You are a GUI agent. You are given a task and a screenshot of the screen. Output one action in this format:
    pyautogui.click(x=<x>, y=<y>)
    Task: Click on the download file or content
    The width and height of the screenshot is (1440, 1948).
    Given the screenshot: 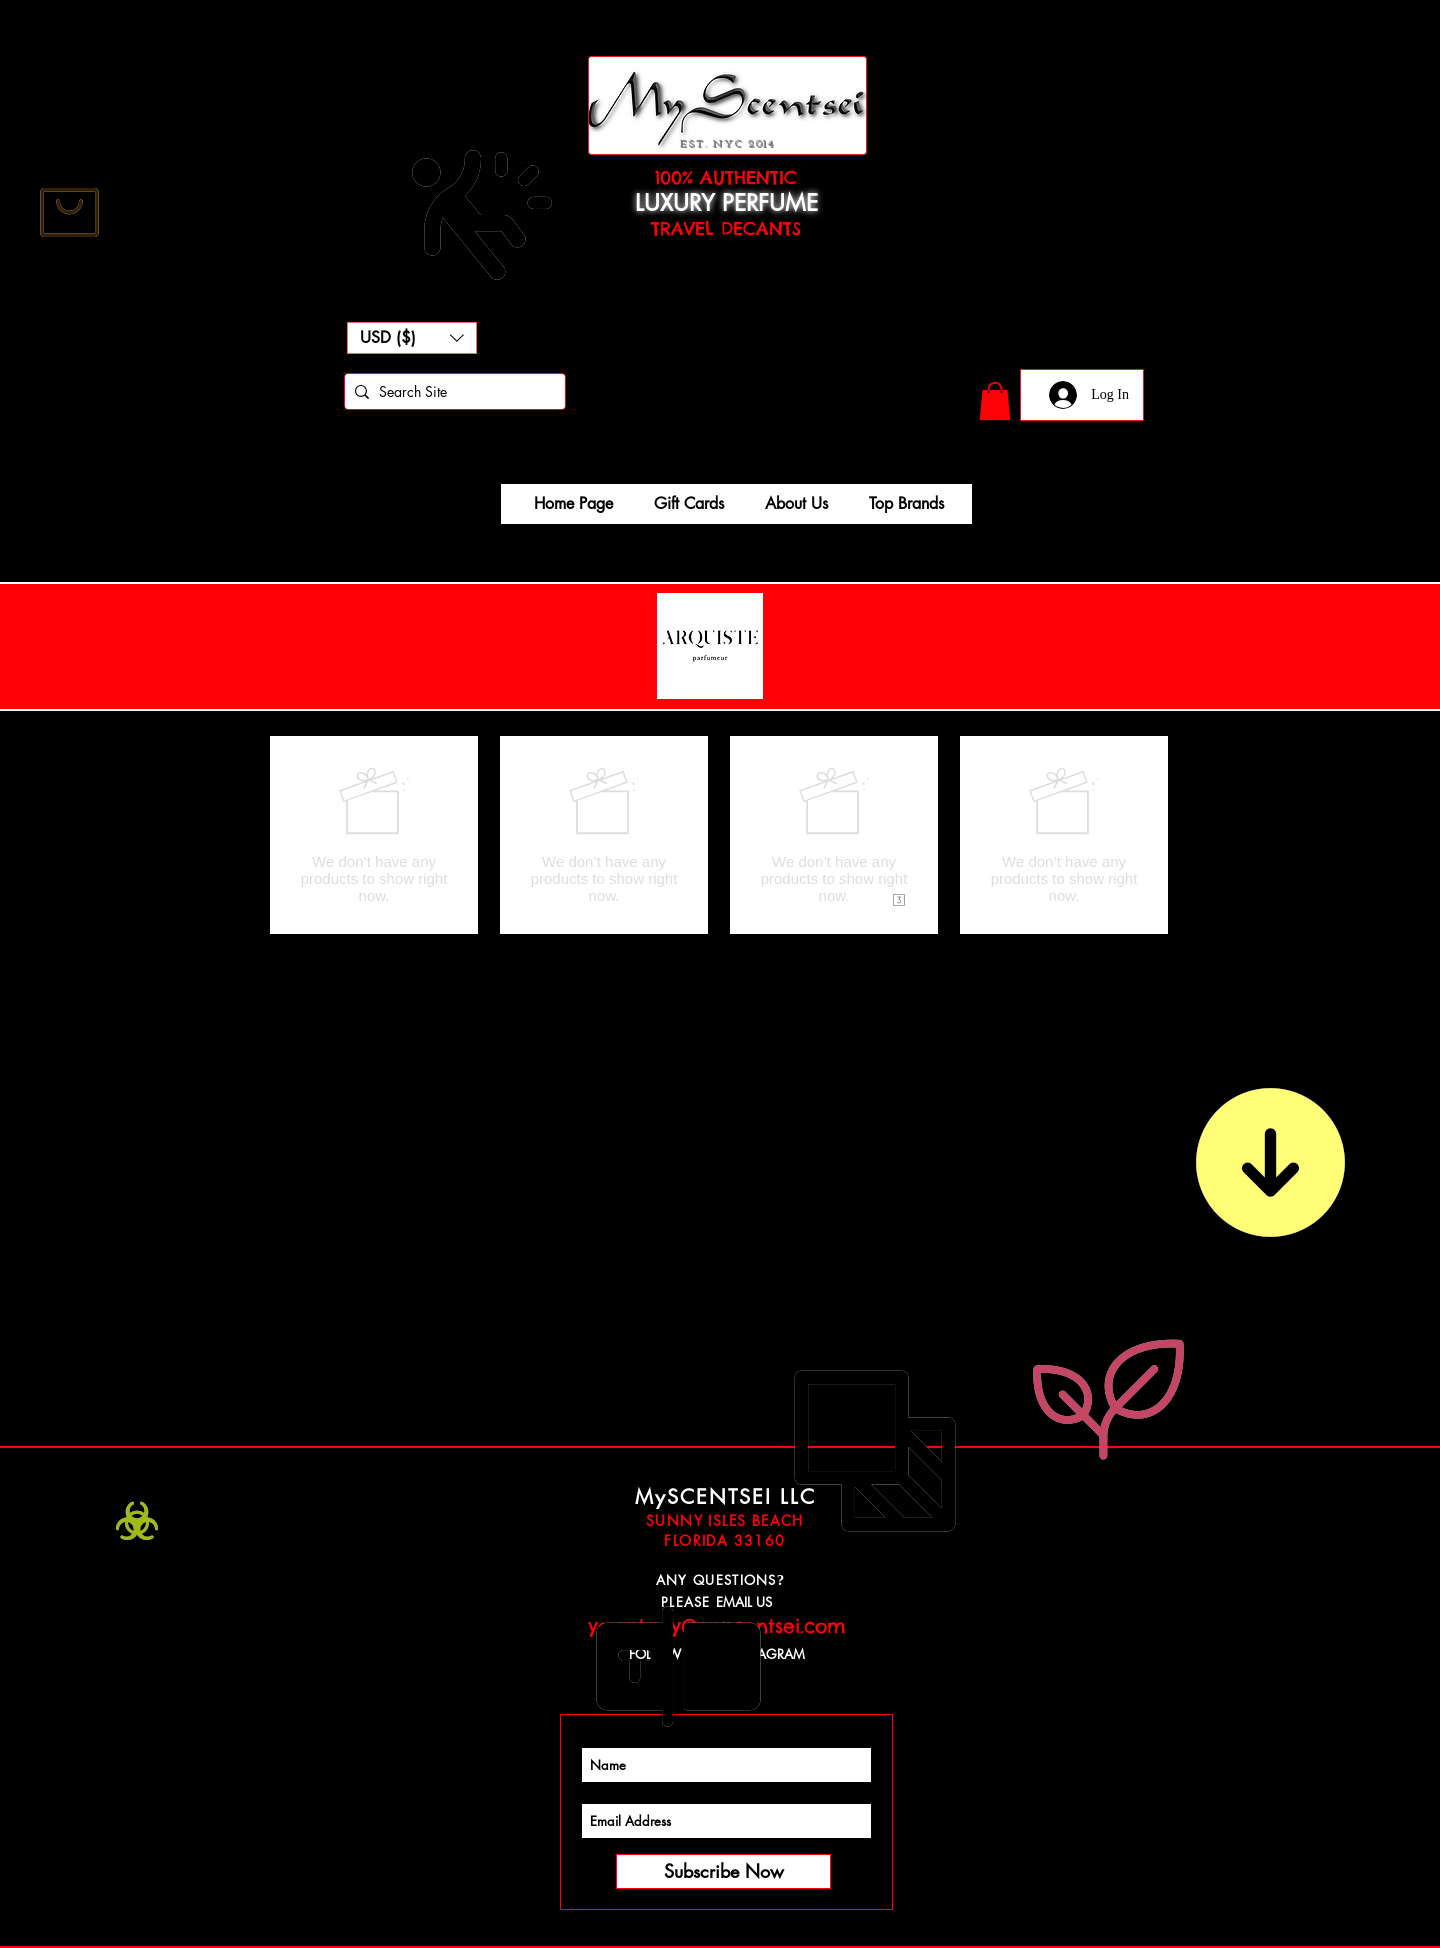 What is the action you would take?
    pyautogui.click(x=1270, y=1162)
    